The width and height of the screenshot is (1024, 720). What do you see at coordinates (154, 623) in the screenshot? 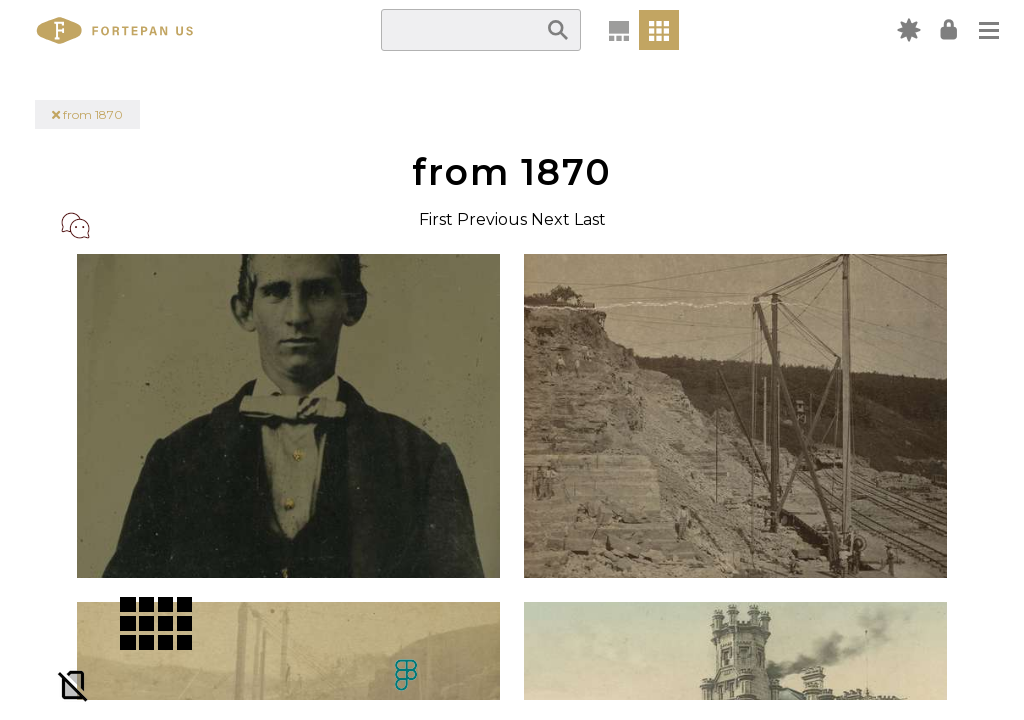
I see `switch to comfortable grid view` at bounding box center [154, 623].